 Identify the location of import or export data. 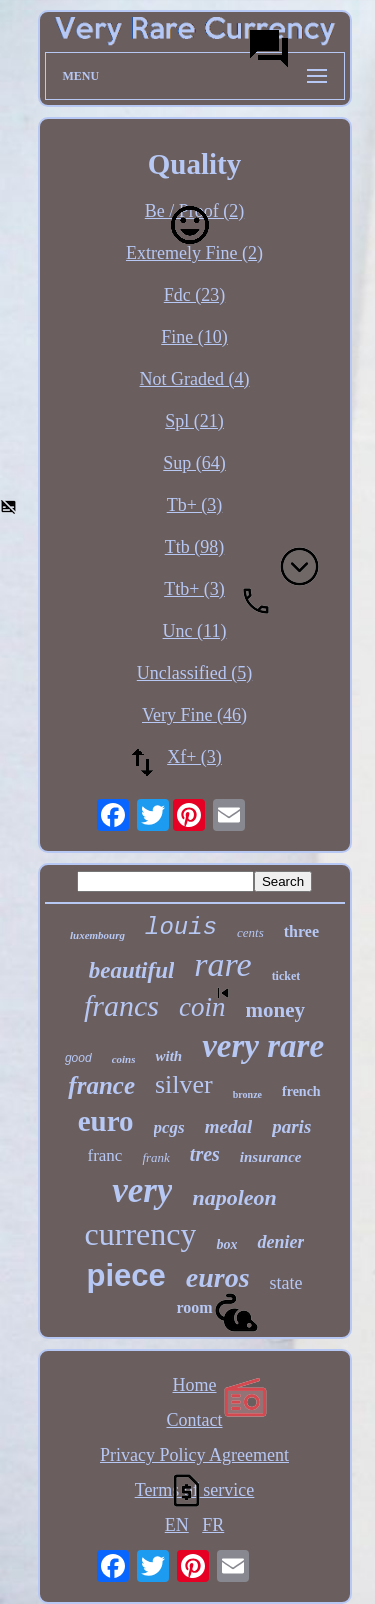
(142, 762).